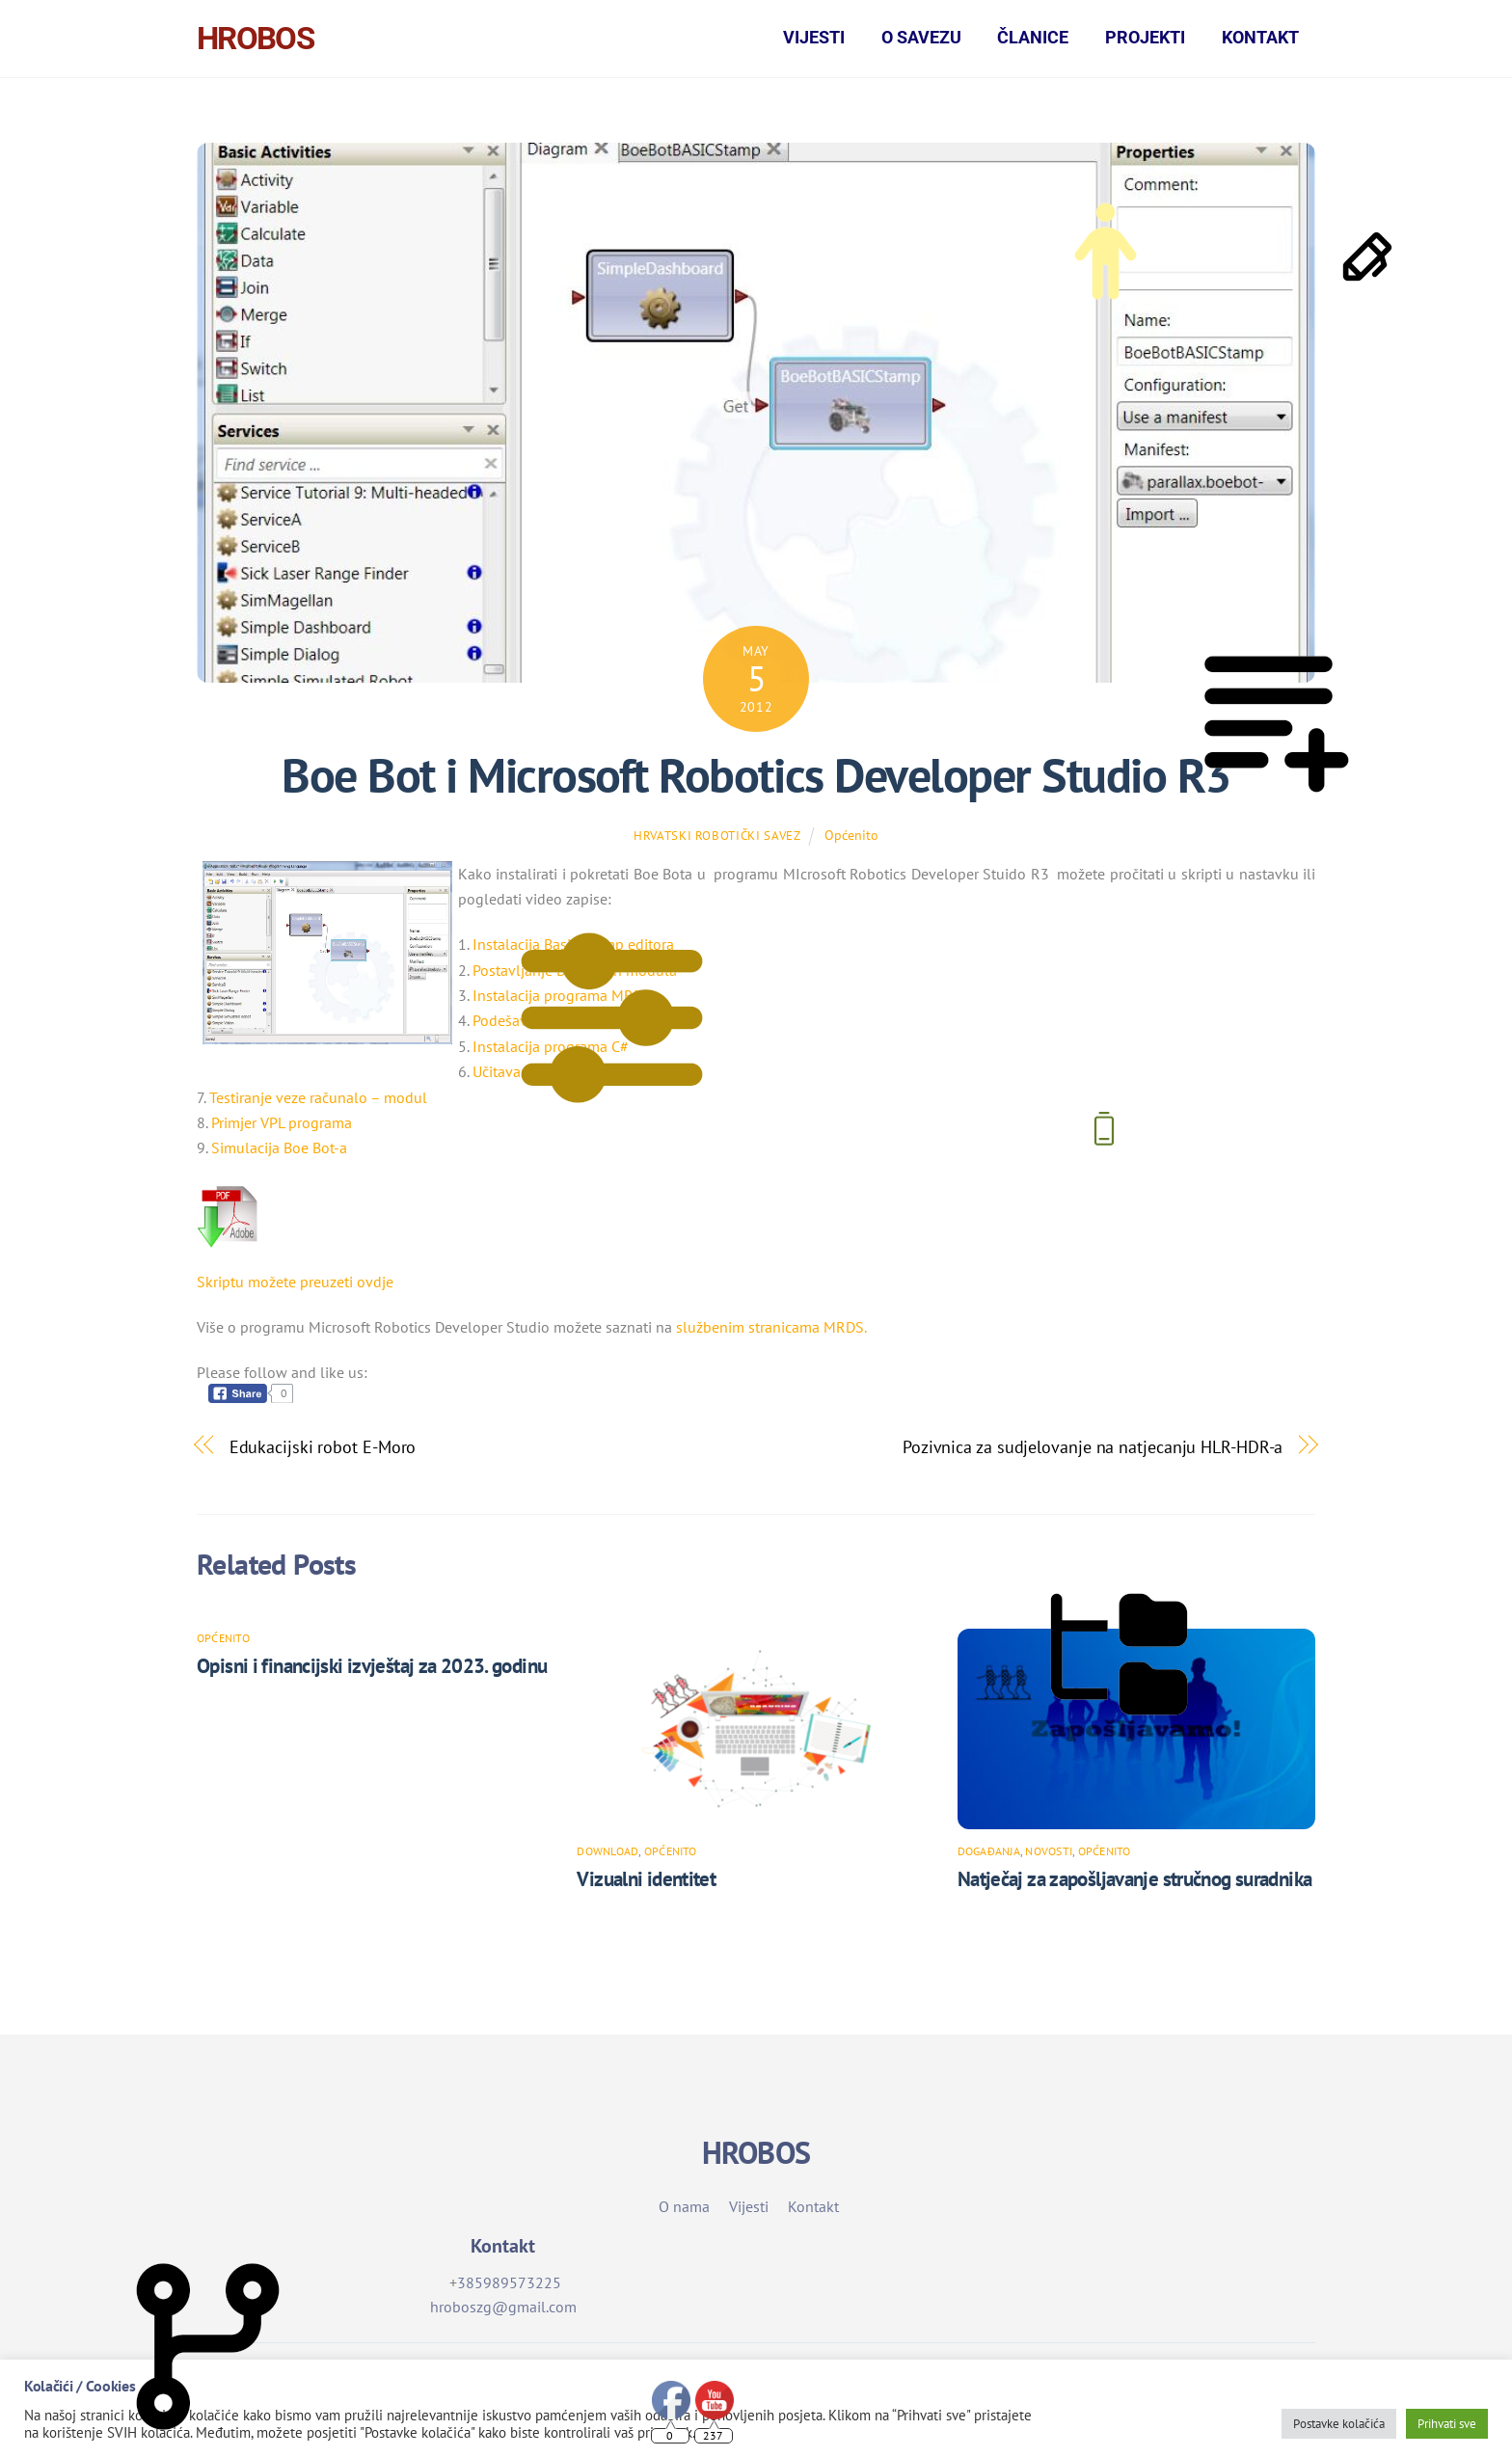  Describe the element at coordinates (611, 1017) in the screenshot. I see `adjust settings or preferences` at that location.